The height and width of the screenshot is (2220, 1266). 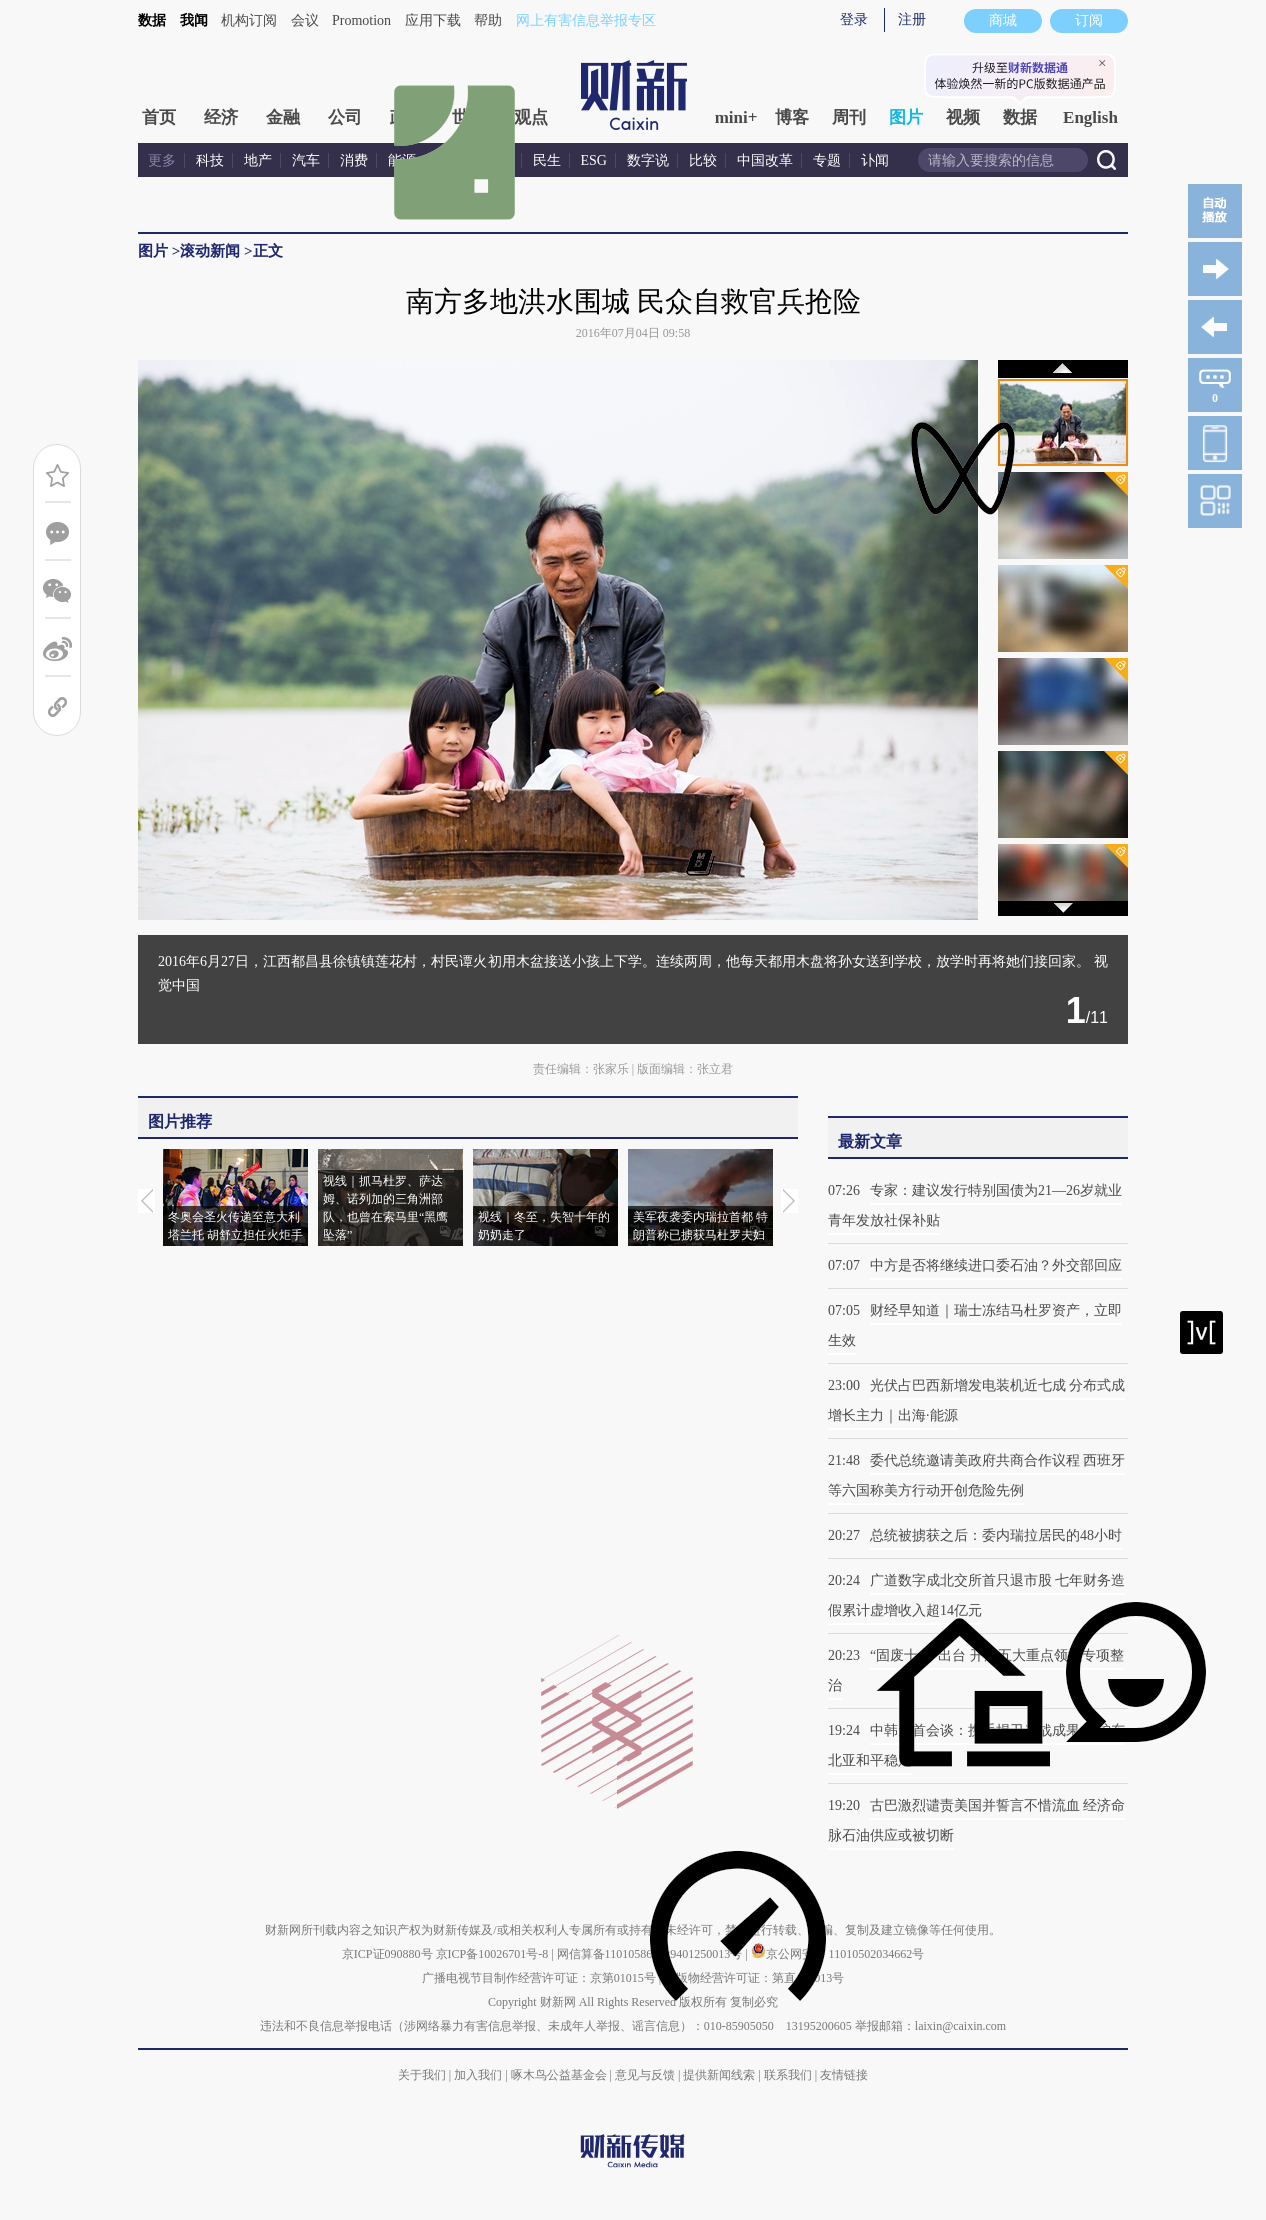 I want to click on open the Speedtest app, so click(x=738, y=1926).